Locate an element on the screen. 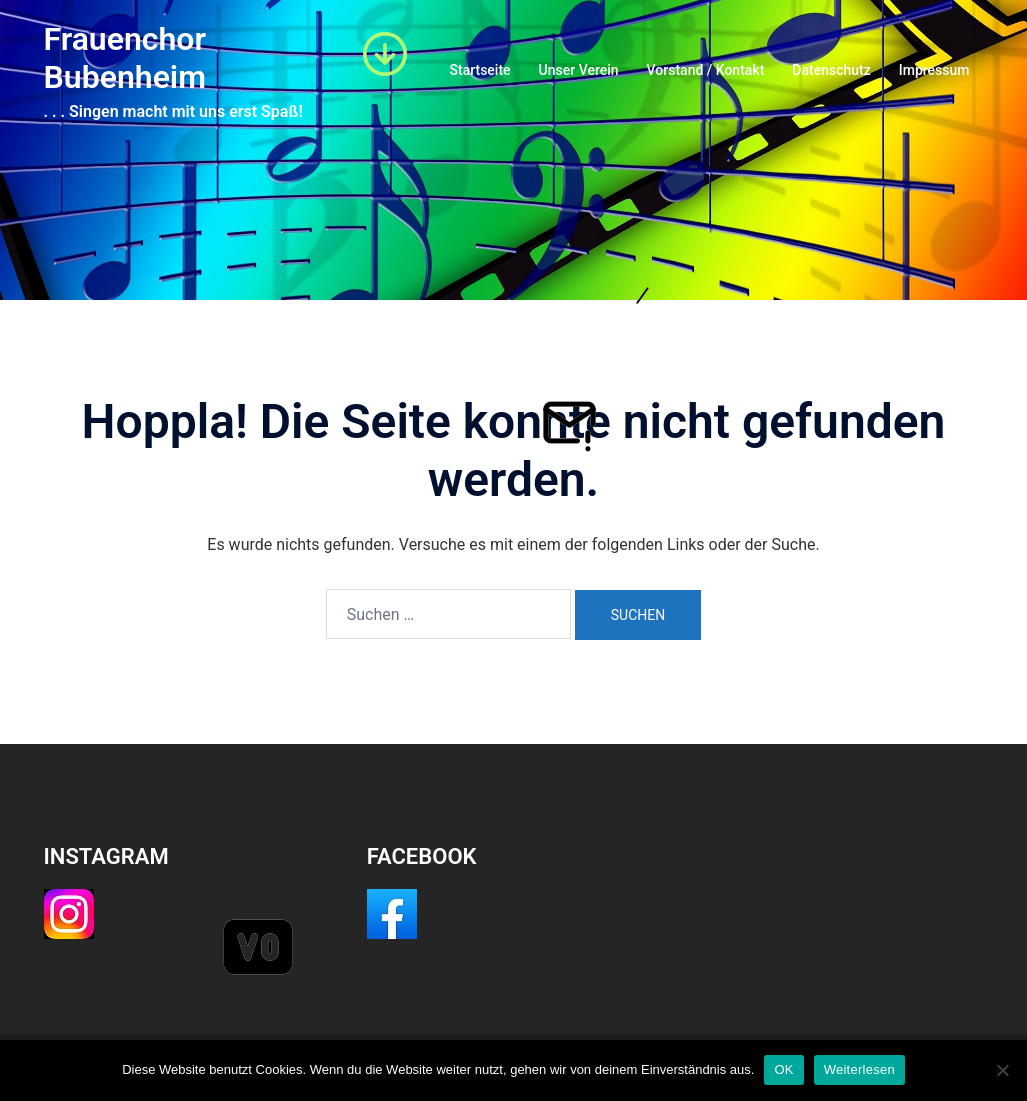 Image resolution: width=1027 pixels, height=1101 pixels. indicates a disabled or unavailable feature is located at coordinates (642, 295).